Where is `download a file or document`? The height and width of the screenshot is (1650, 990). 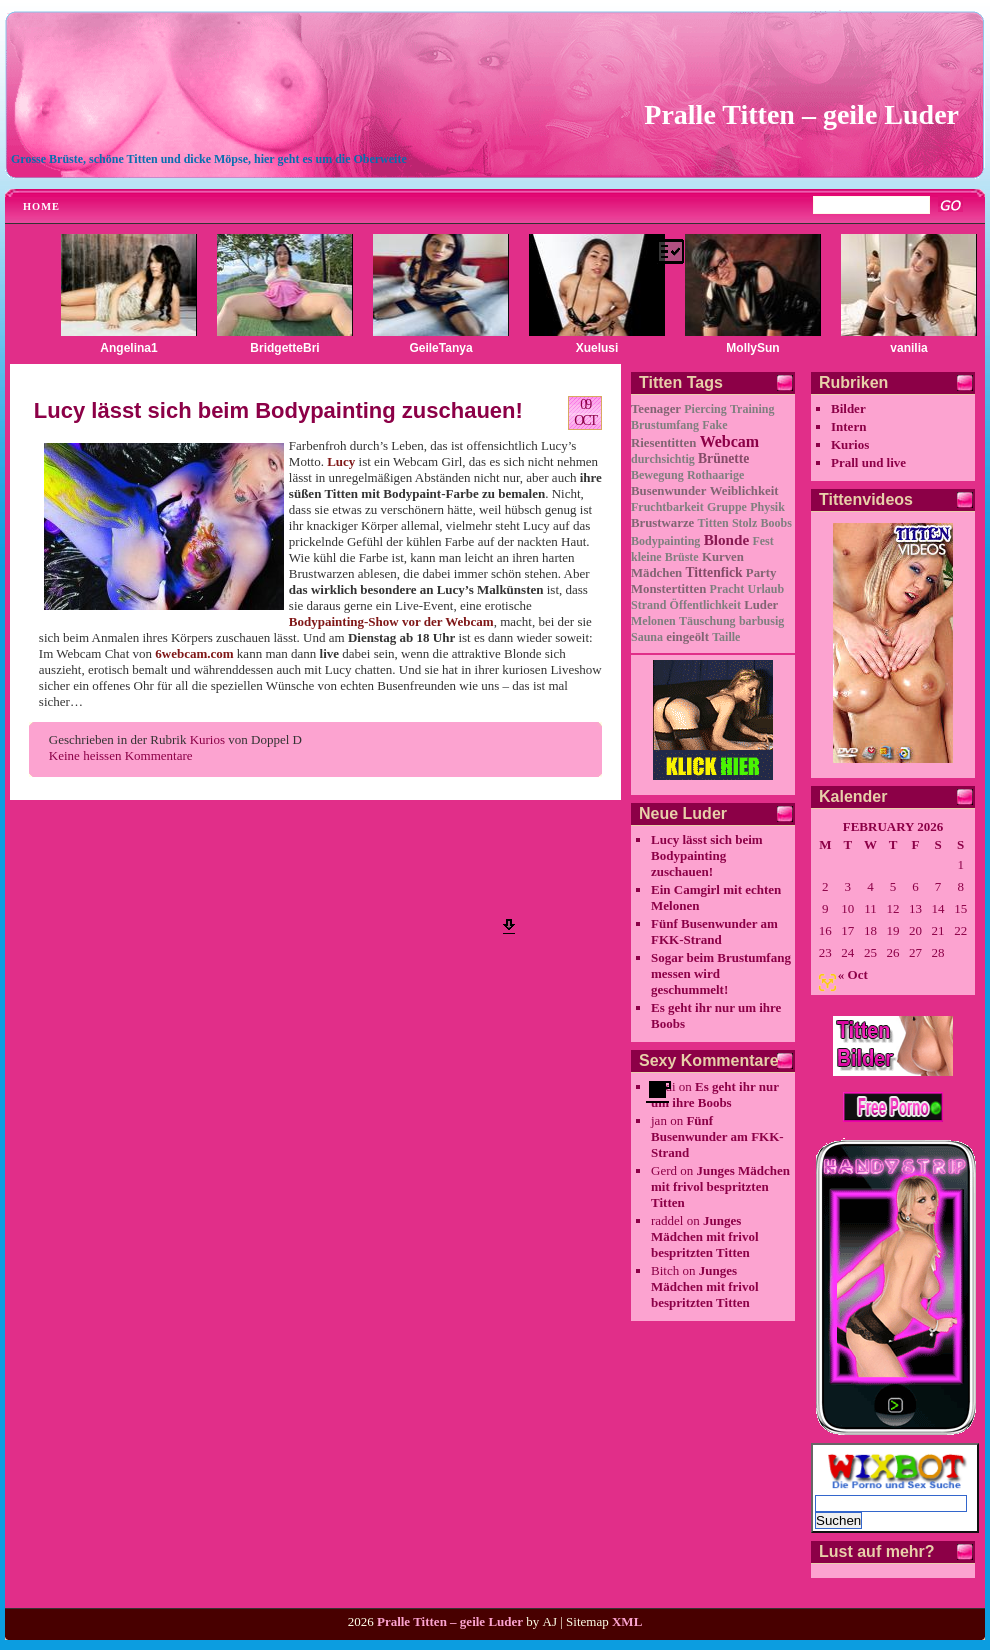
download a file or document is located at coordinates (509, 927).